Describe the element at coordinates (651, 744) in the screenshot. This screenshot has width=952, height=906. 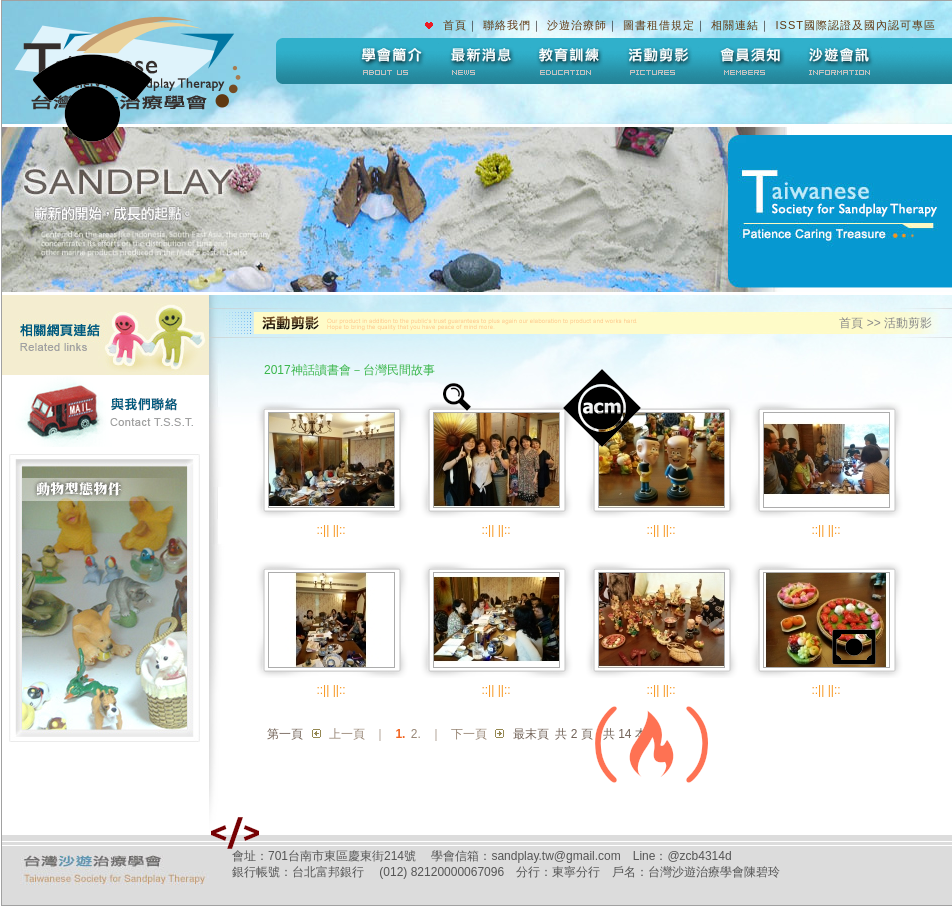
I see `freeCodeCamp logo` at that location.